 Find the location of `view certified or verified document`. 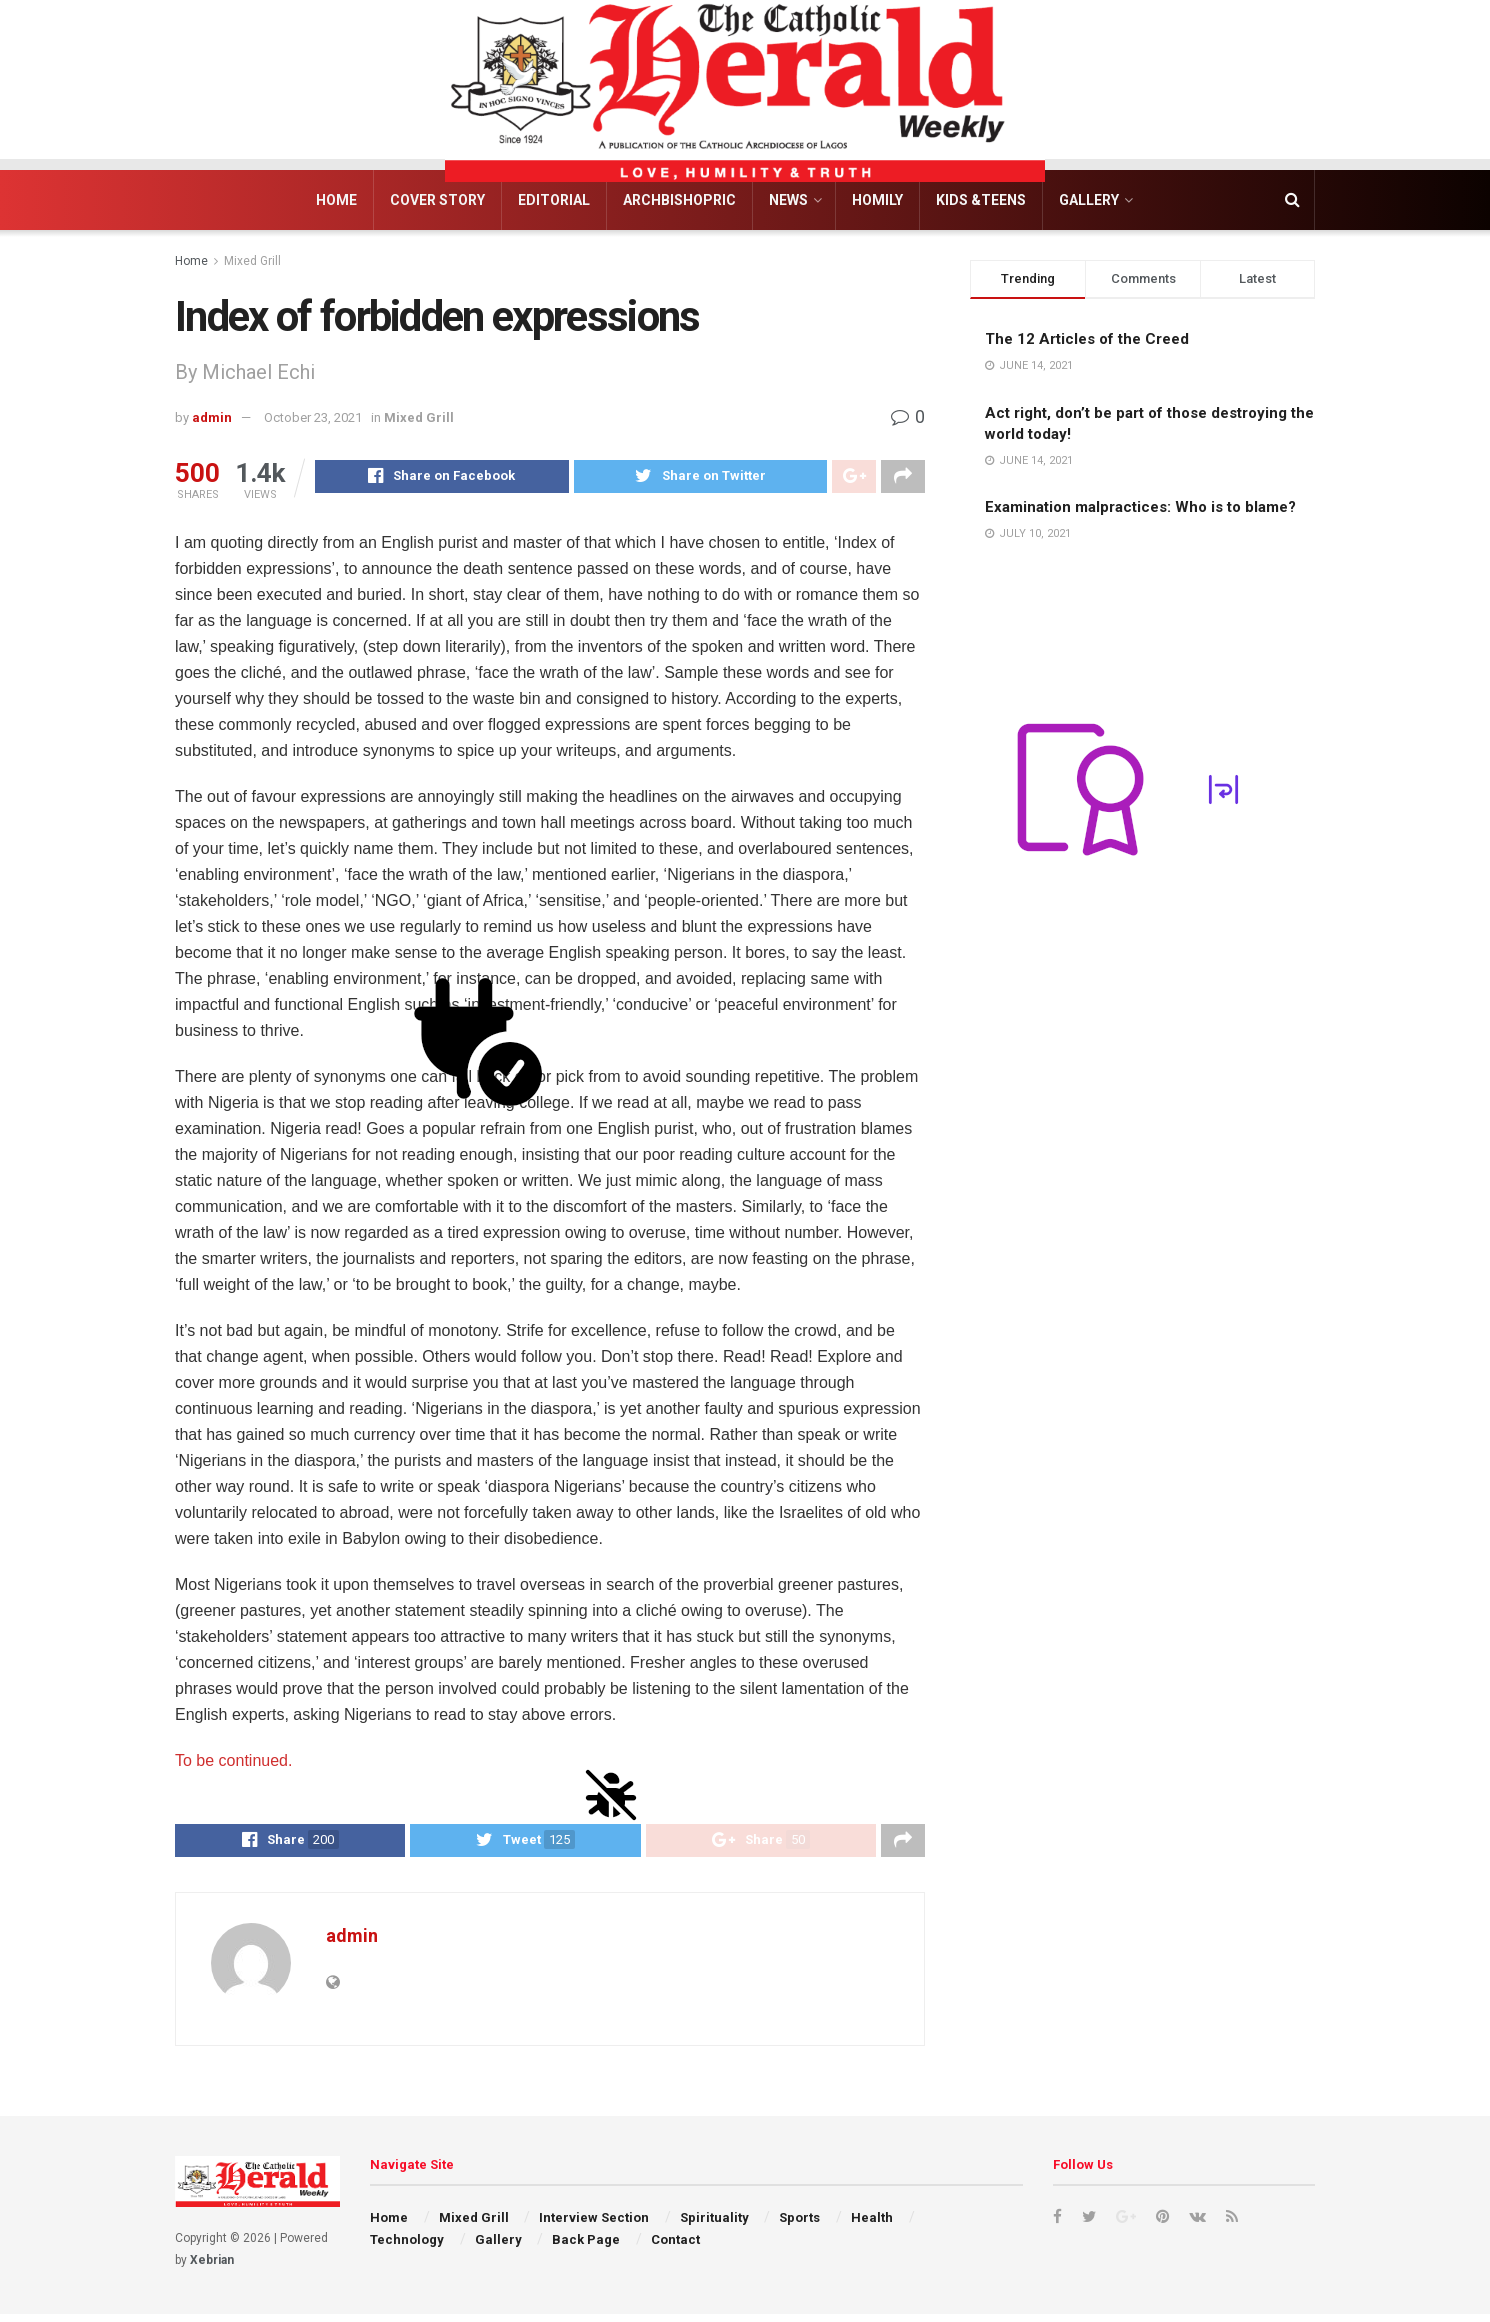

view certified or verified document is located at coordinates (1075, 787).